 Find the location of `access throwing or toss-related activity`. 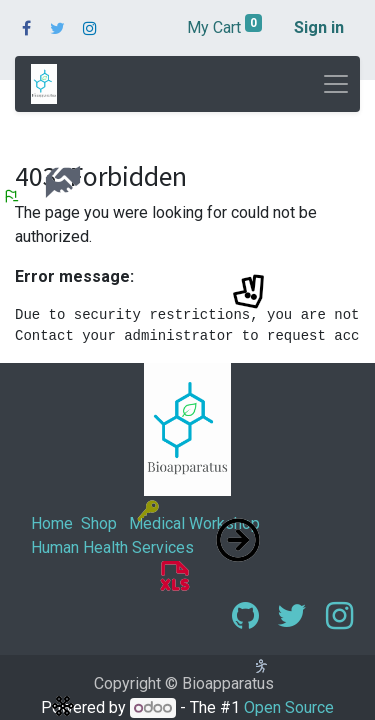

access throwing or toss-related activity is located at coordinates (261, 666).